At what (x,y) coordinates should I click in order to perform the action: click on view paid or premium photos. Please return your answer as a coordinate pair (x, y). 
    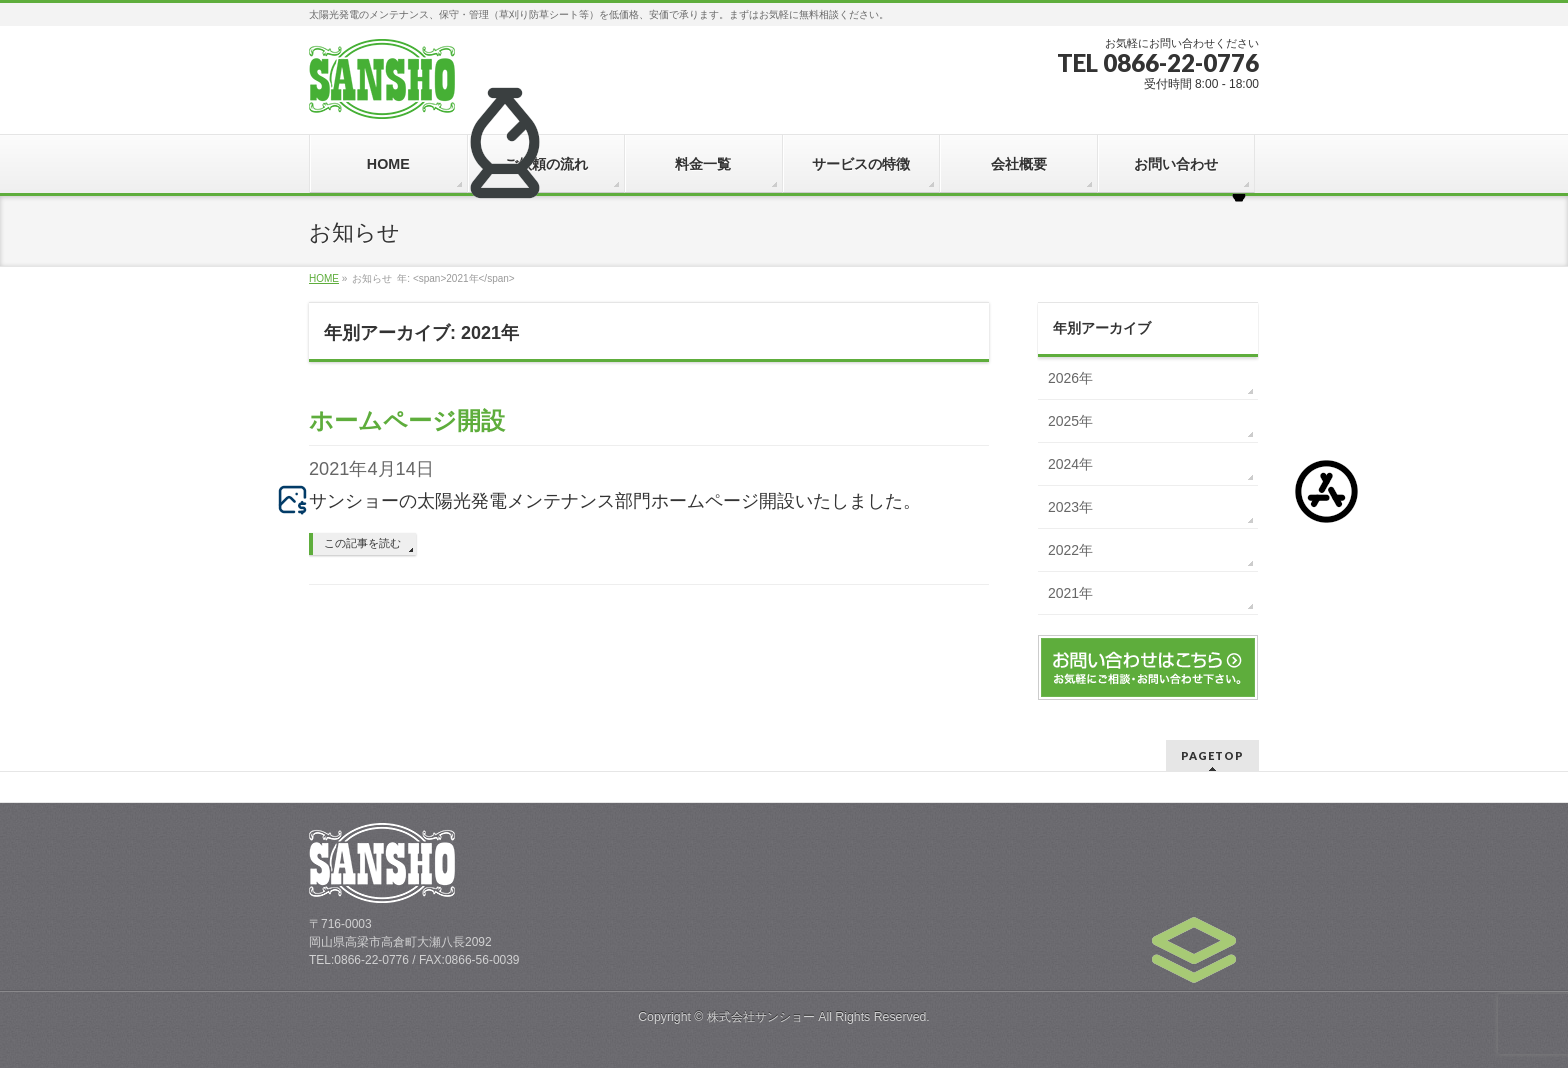
    Looking at the image, I should click on (292, 499).